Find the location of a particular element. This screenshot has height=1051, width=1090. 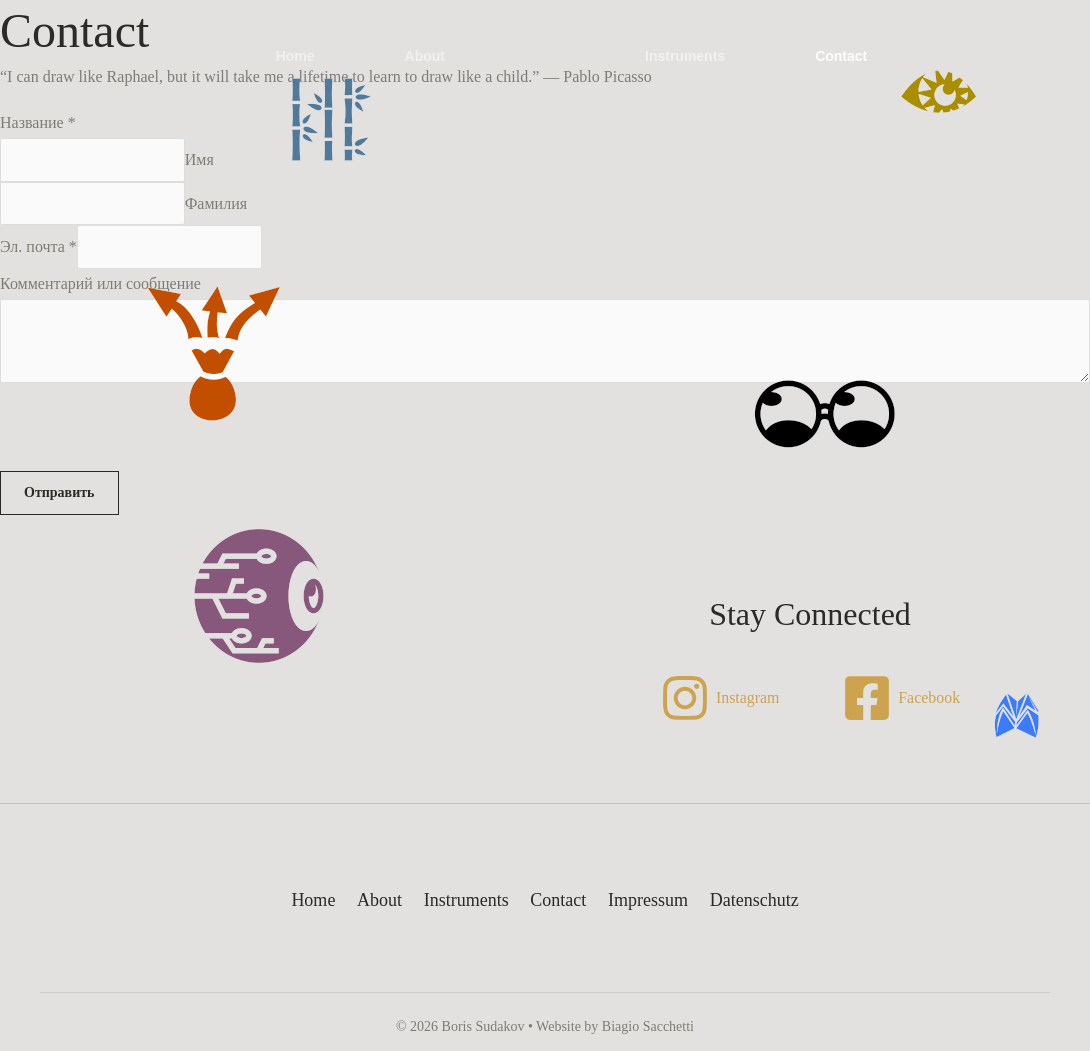

play a fortune teller or paper folding game is located at coordinates (1016, 715).